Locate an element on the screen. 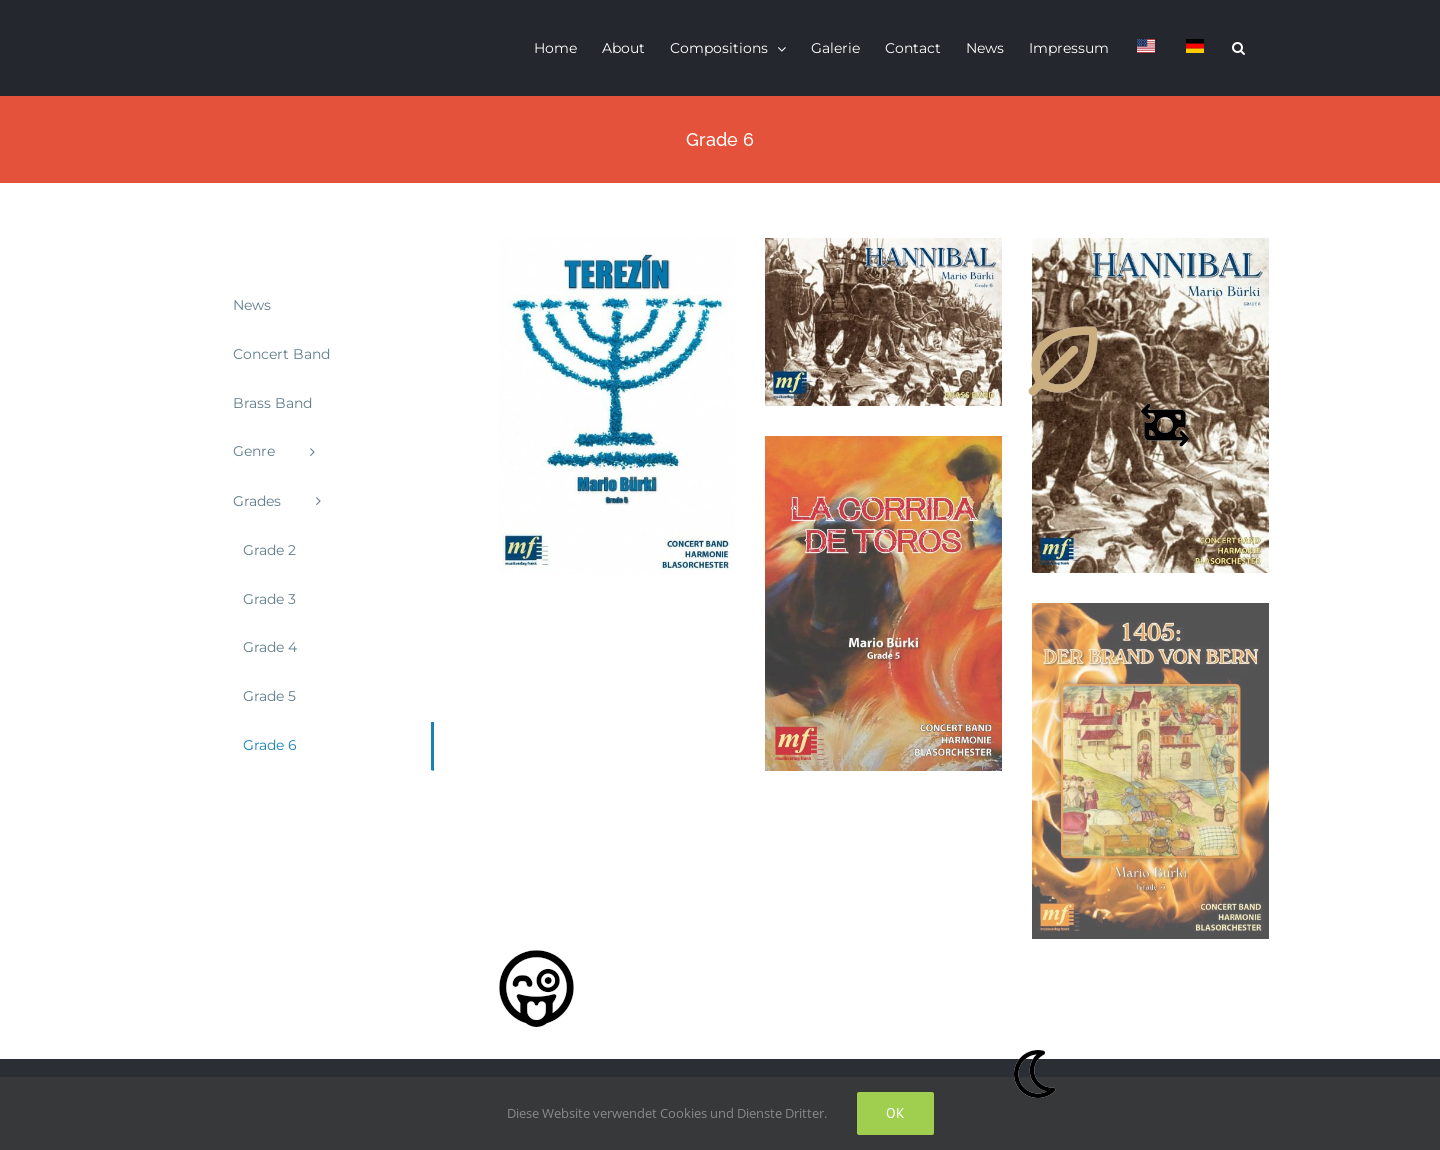 The height and width of the screenshot is (1150, 1440). transfer money between accounts is located at coordinates (1165, 425).